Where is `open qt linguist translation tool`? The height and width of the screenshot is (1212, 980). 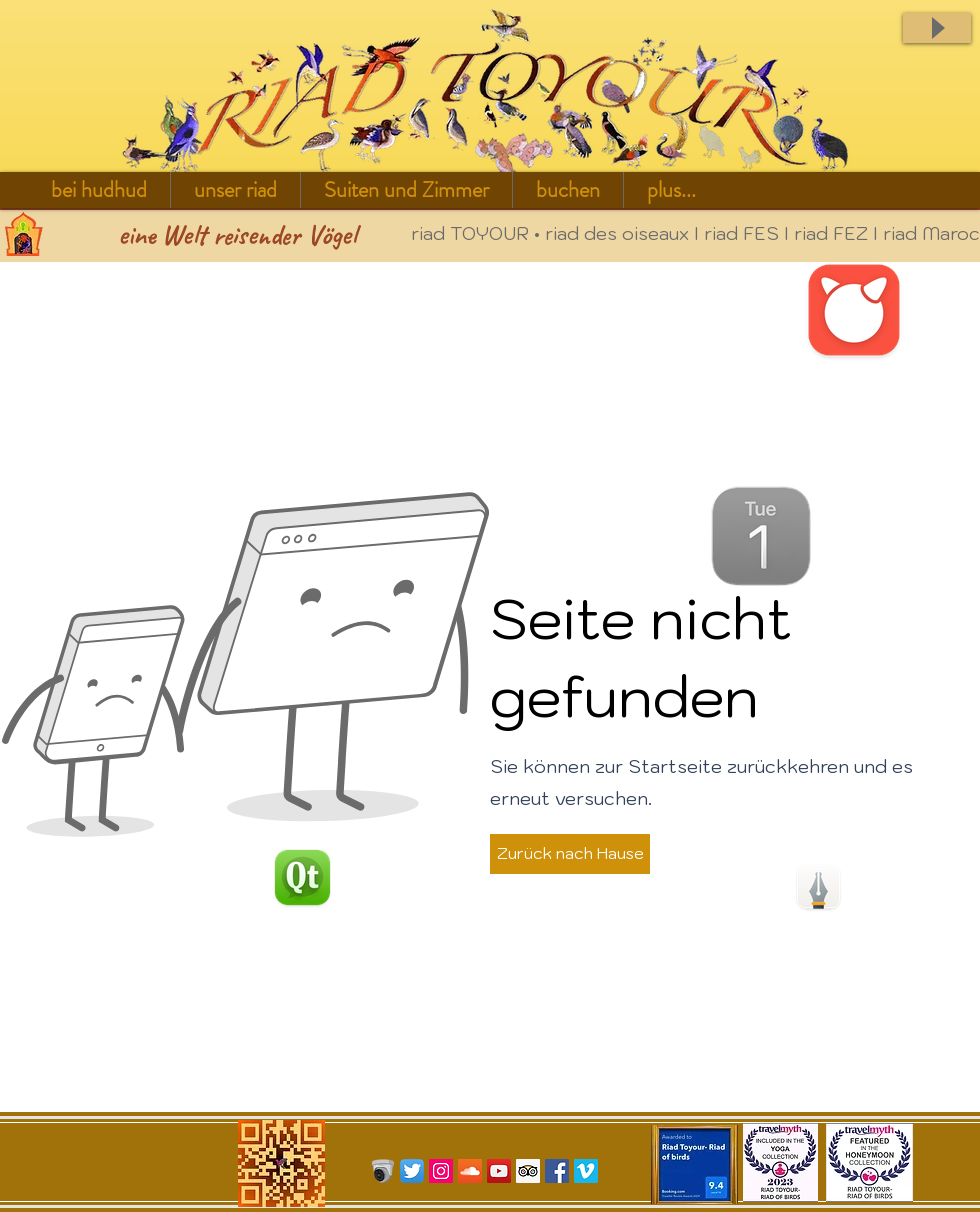 open qt linguist translation tool is located at coordinates (302, 877).